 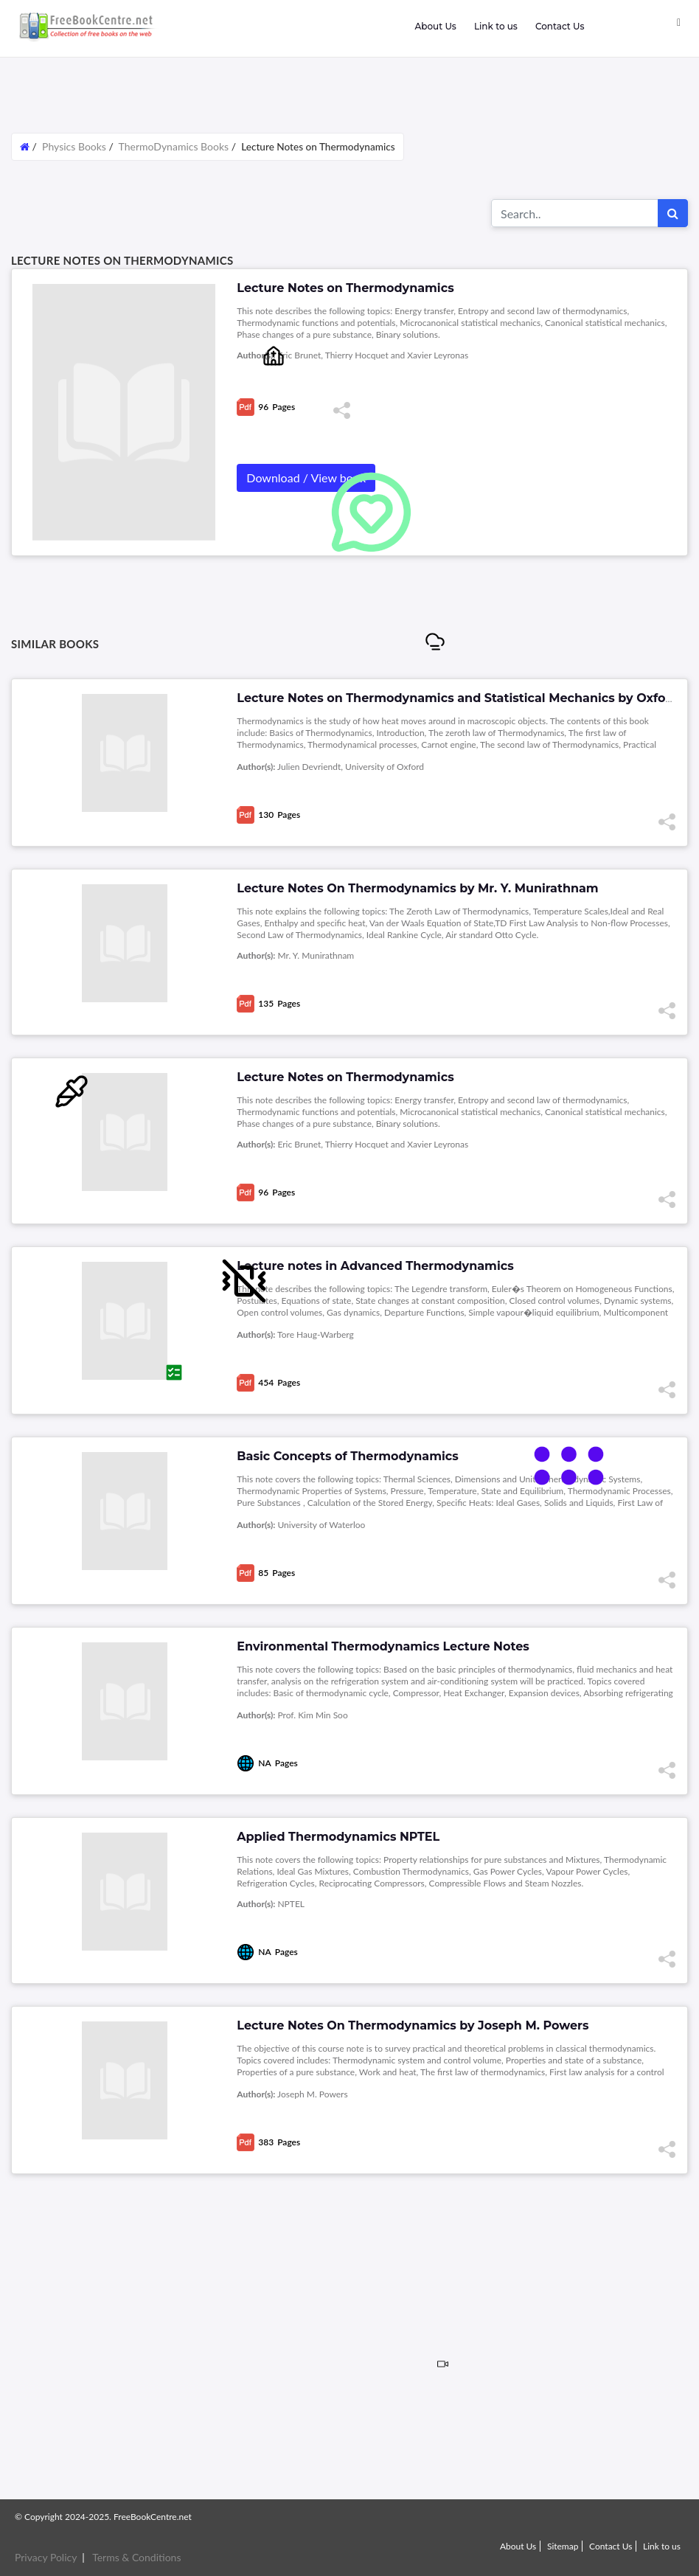 I want to click on indicates foggy weather conditions, so click(x=435, y=642).